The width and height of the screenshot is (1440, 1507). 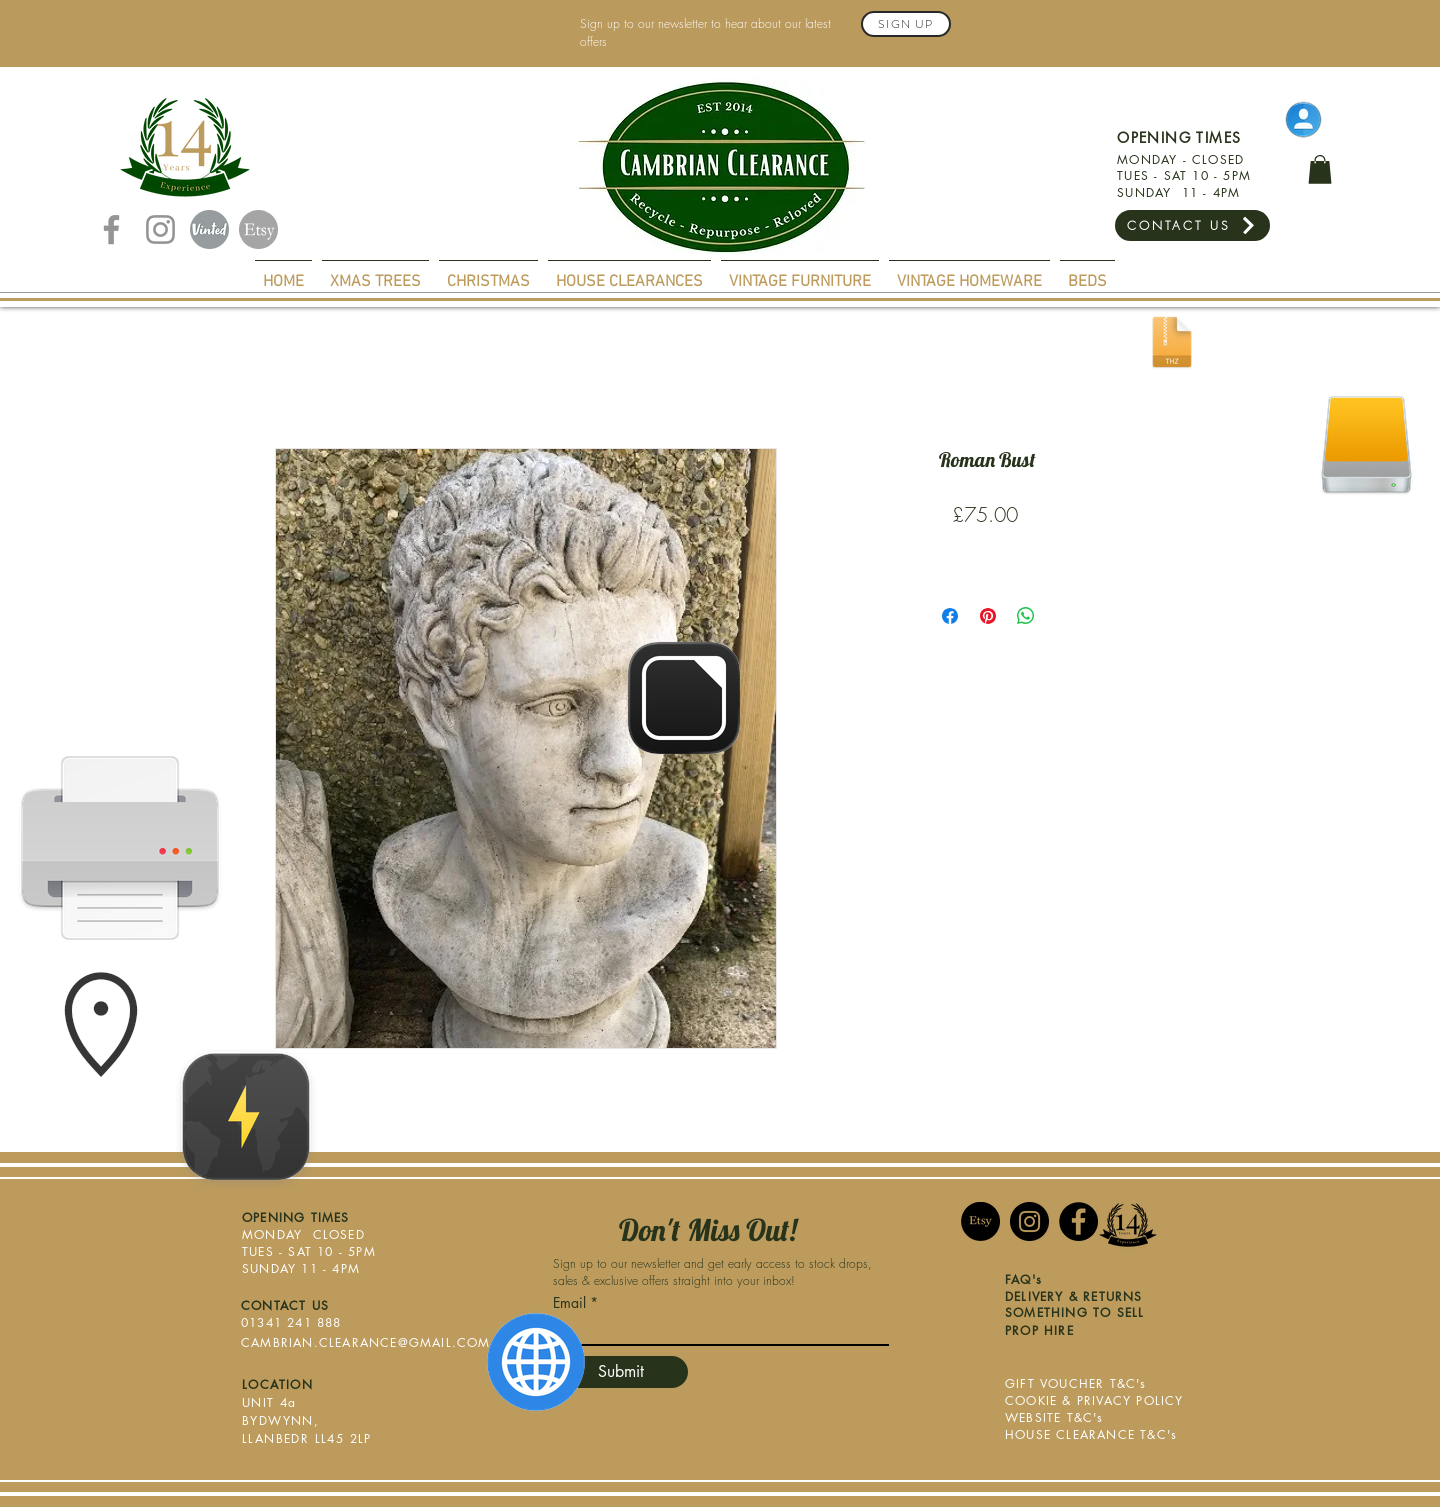 I want to click on default user profile avatar, so click(x=1303, y=119).